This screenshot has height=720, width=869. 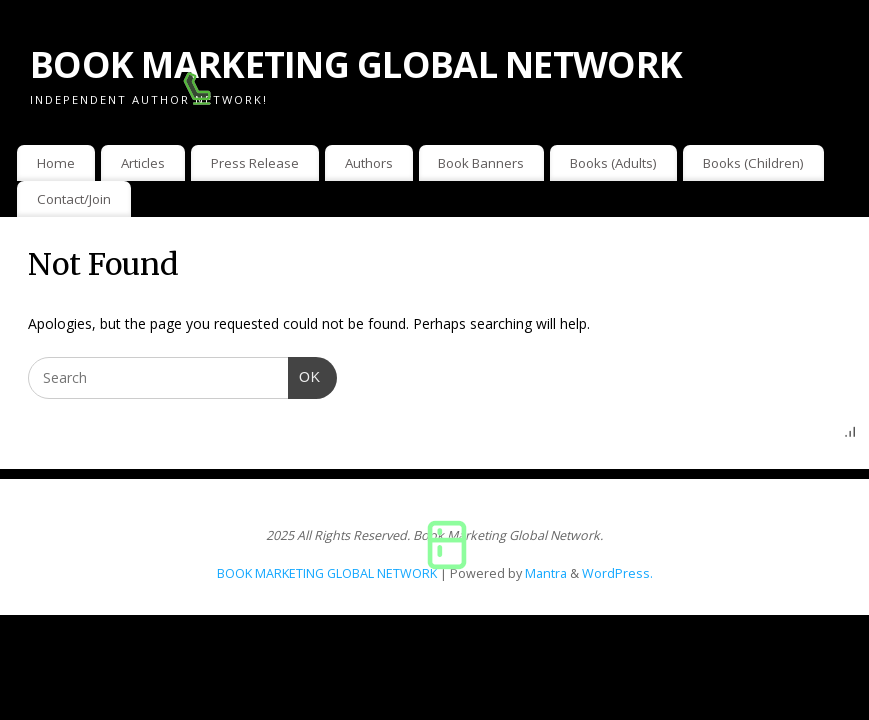 What do you see at coordinates (855, 429) in the screenshot?
I see `indicates medium cellular signal strength` at bounding box center [855, 429].